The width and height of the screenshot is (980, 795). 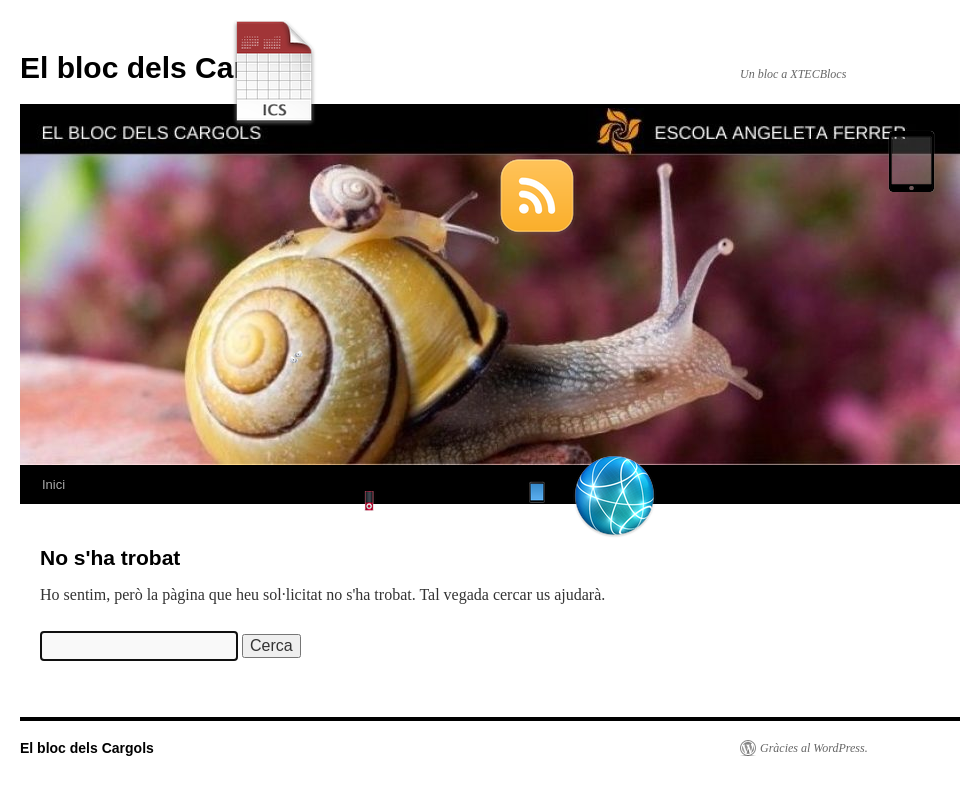 What do you see at coordinates (537, 197) in the screenshot?
I see `access RSS feed settings` at bounding box center [537, 197].